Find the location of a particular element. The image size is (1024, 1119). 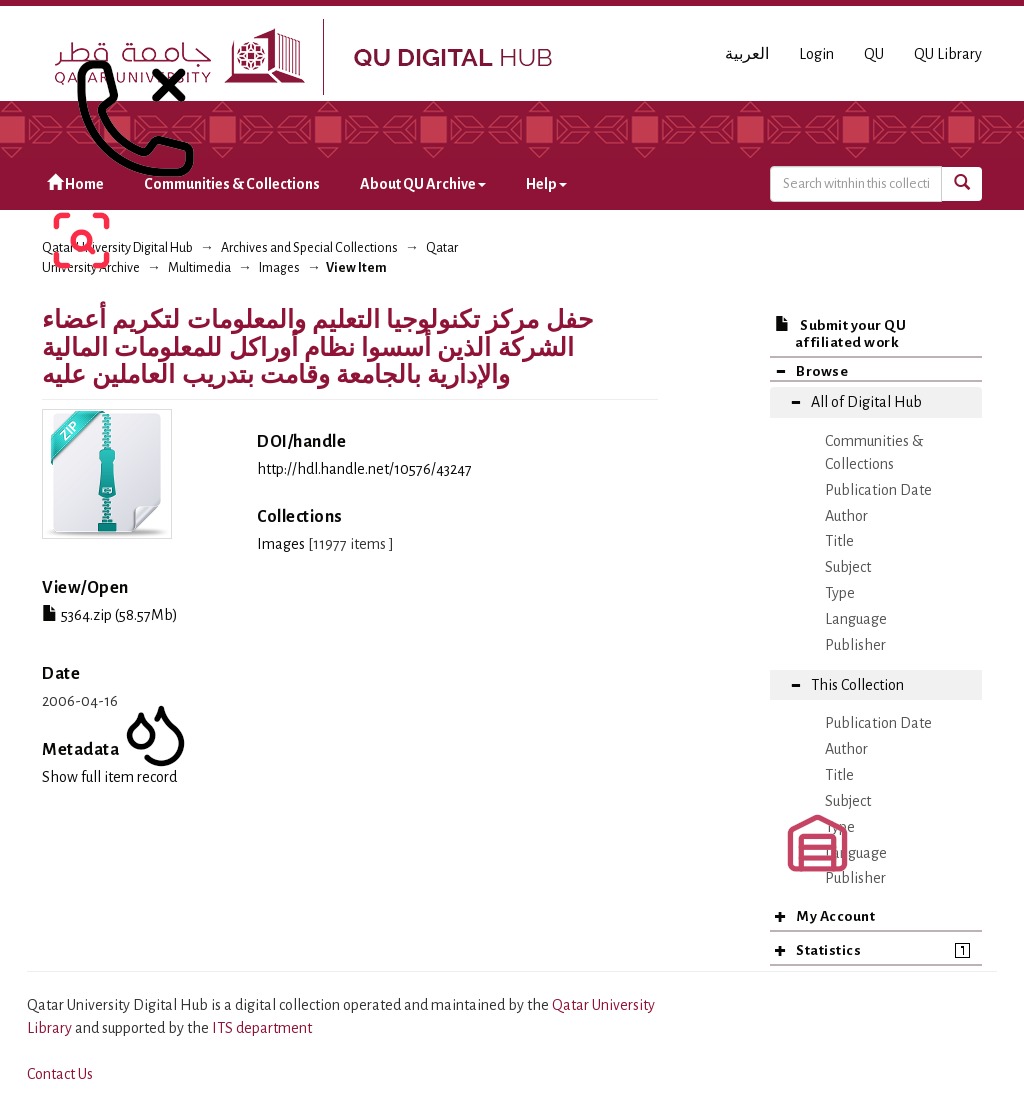

access warehouse or storage inventory is located at coordinates (817, 844).